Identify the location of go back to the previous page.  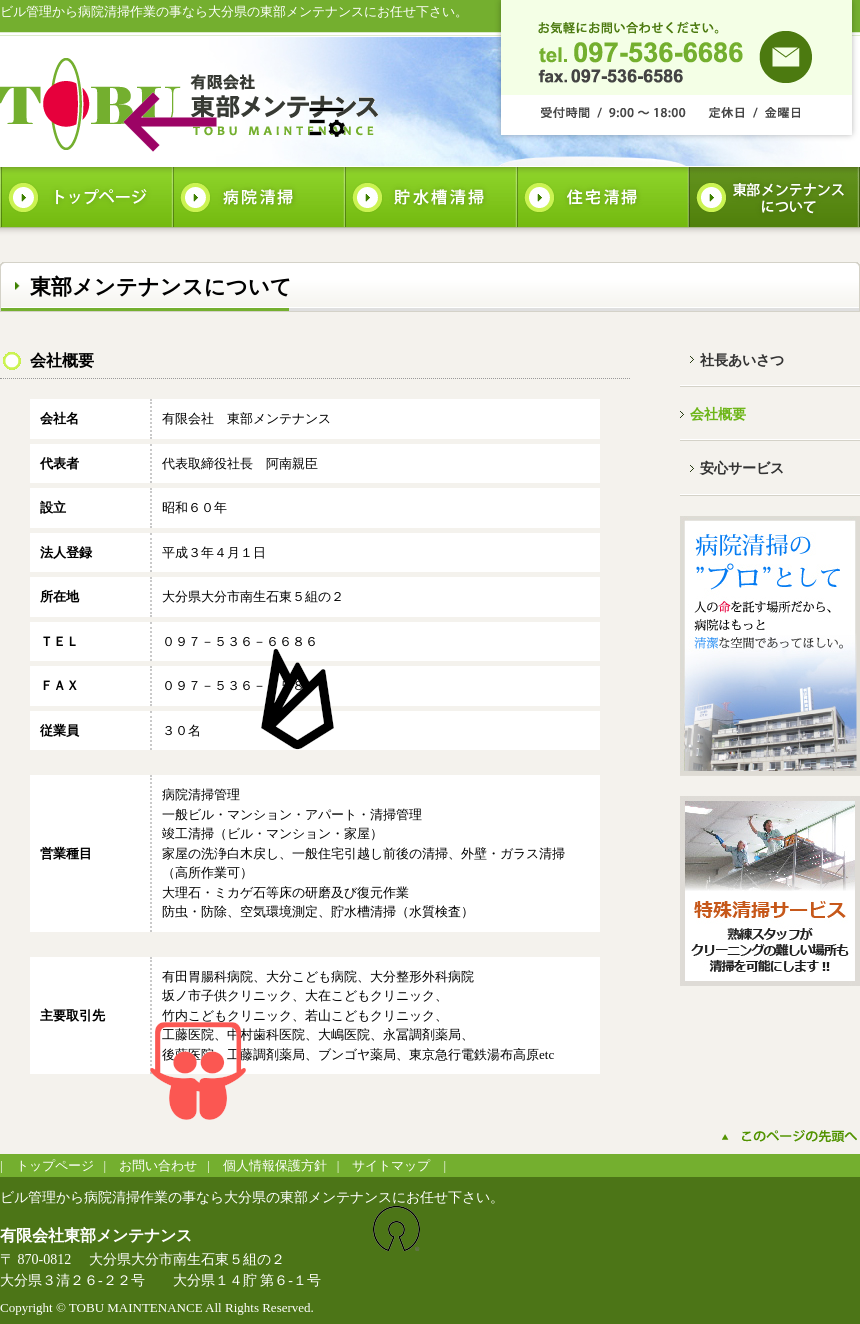
(170, 122).